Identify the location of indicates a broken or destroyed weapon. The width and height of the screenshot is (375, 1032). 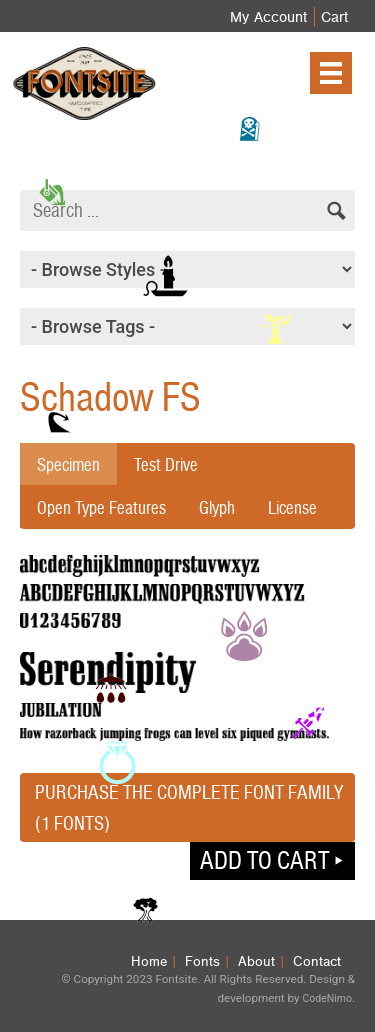
(307, 723).